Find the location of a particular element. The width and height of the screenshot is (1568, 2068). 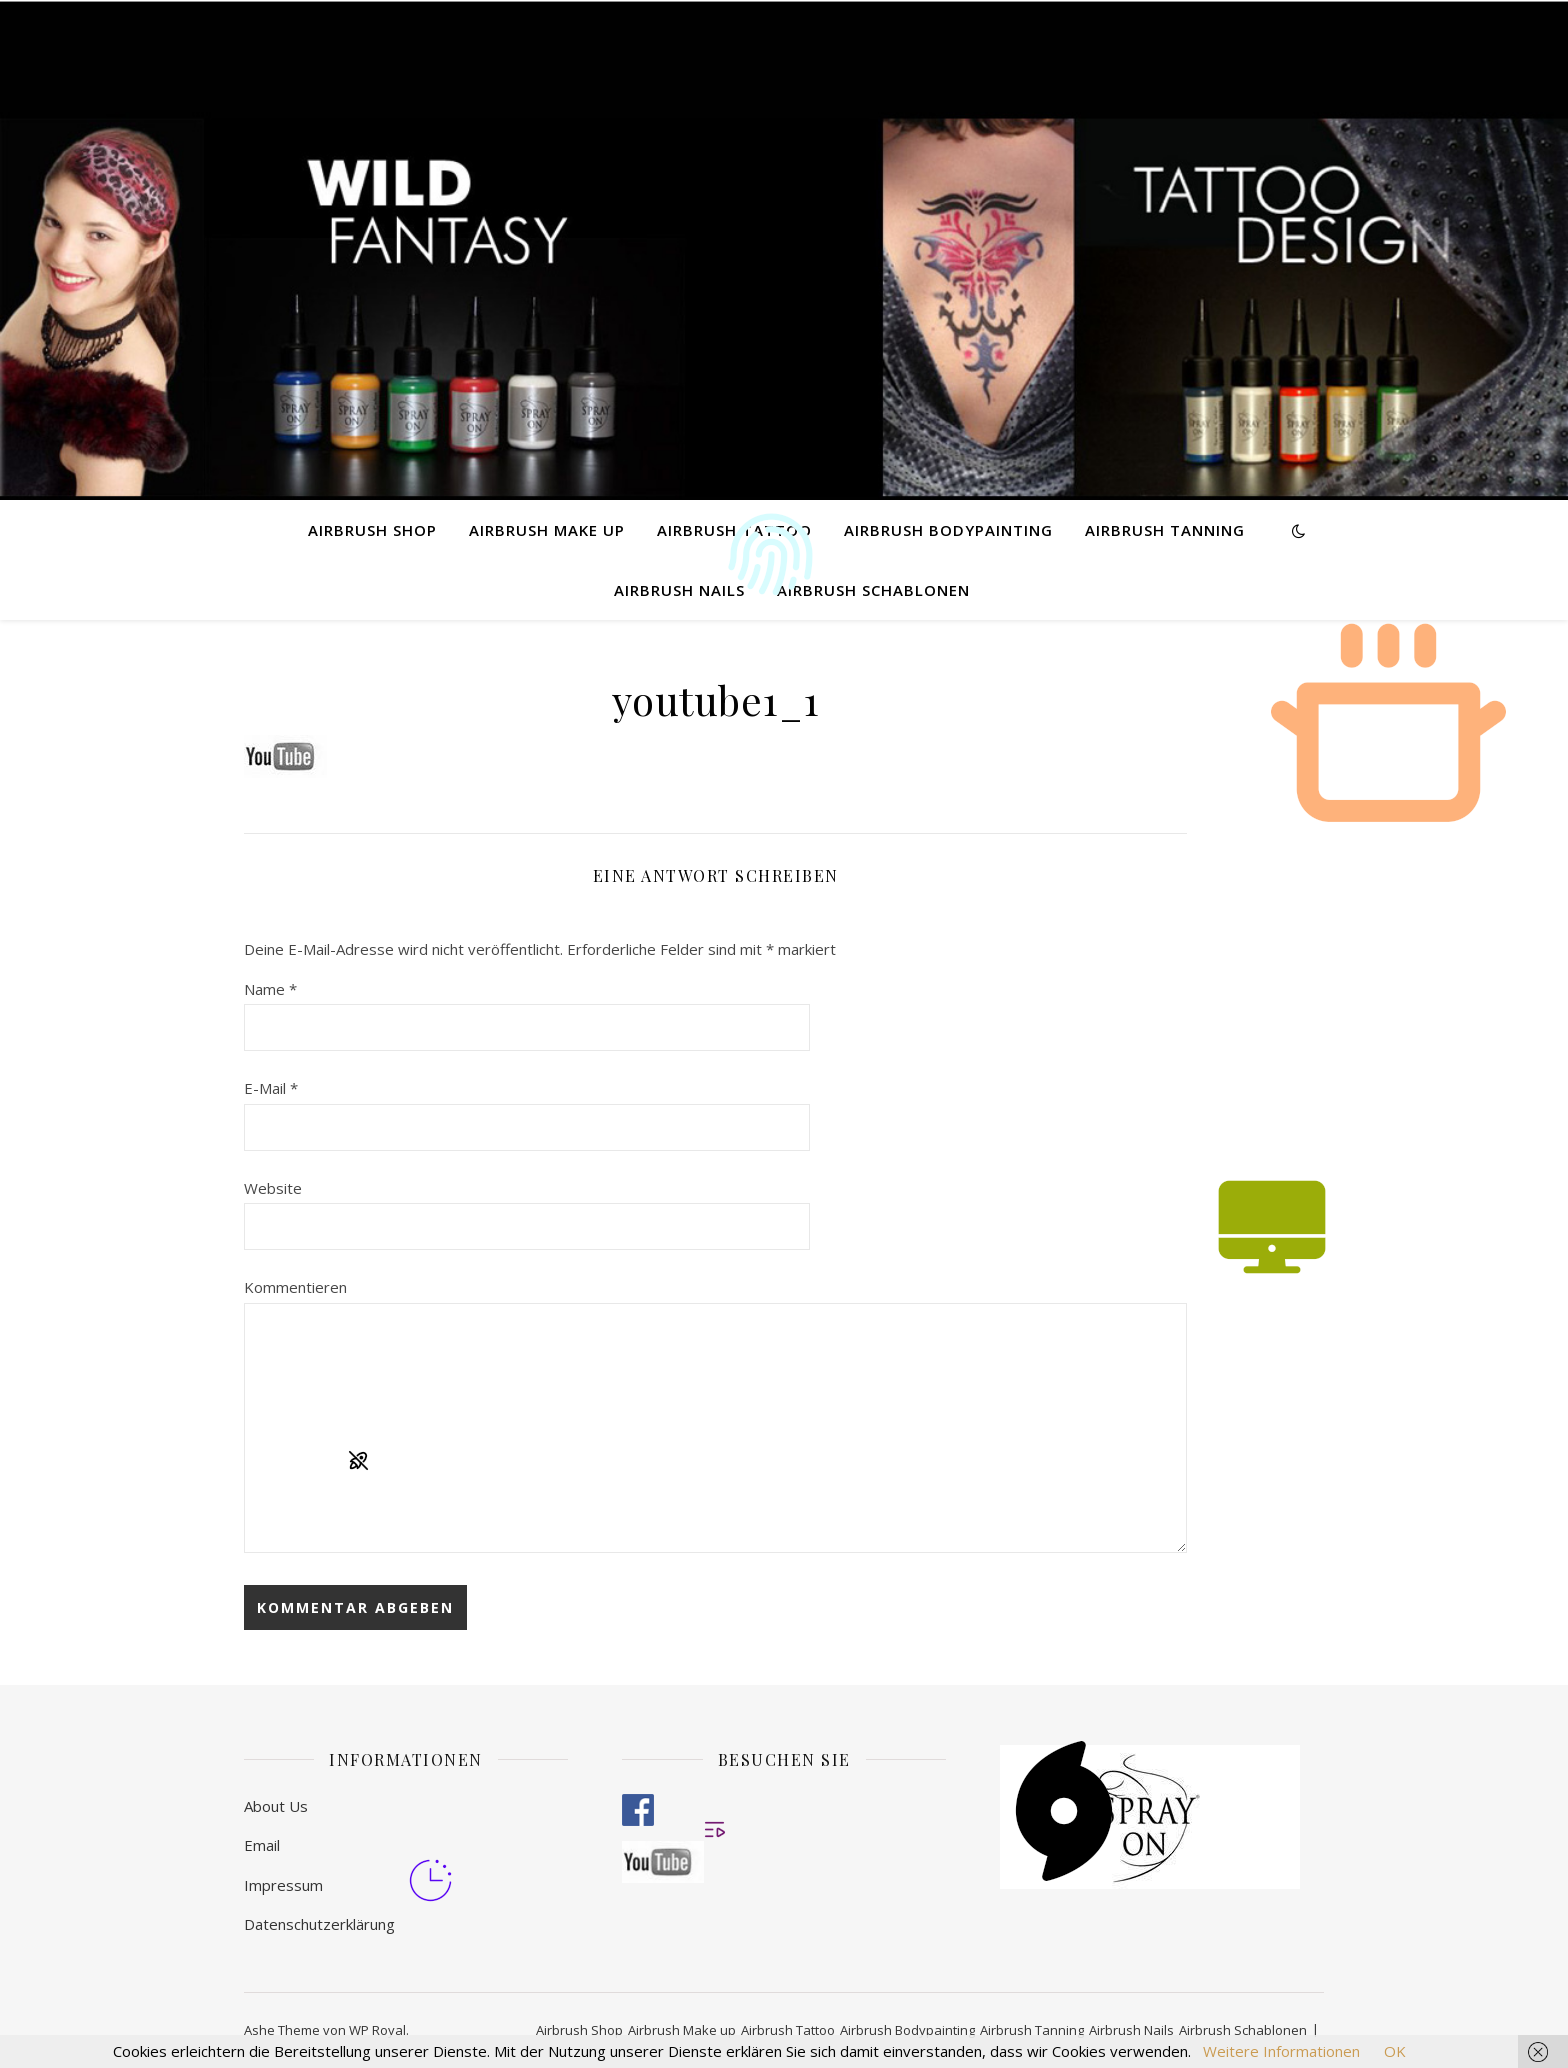

indicates hurricane or tropical storm warning is located at coordinates (1064, 1811).